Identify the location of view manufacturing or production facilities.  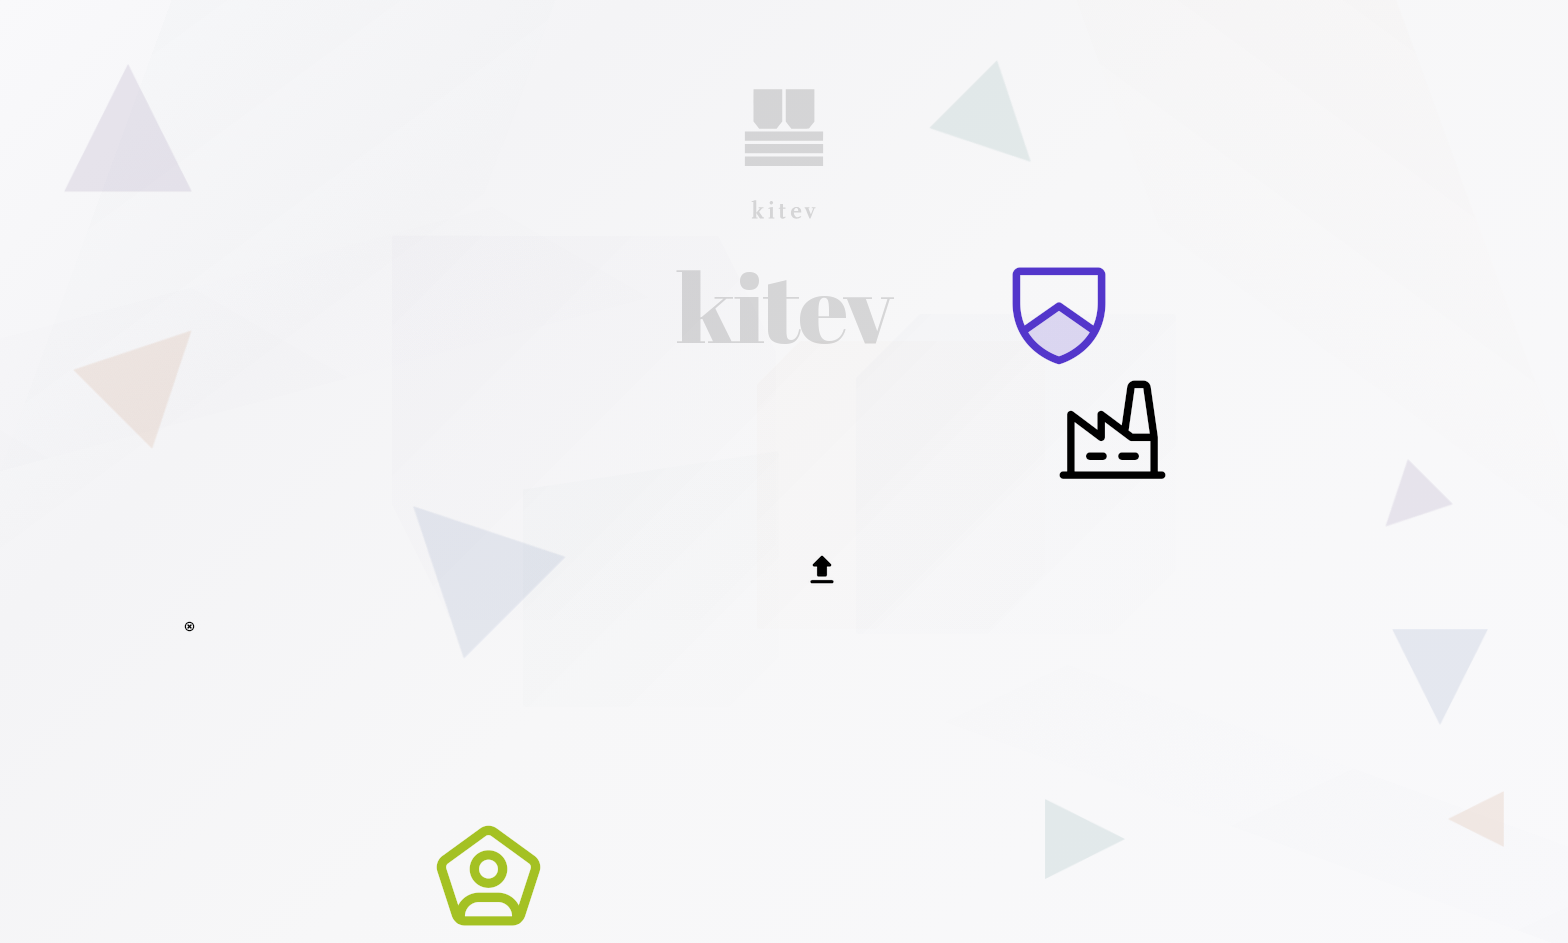
(1112, 433).